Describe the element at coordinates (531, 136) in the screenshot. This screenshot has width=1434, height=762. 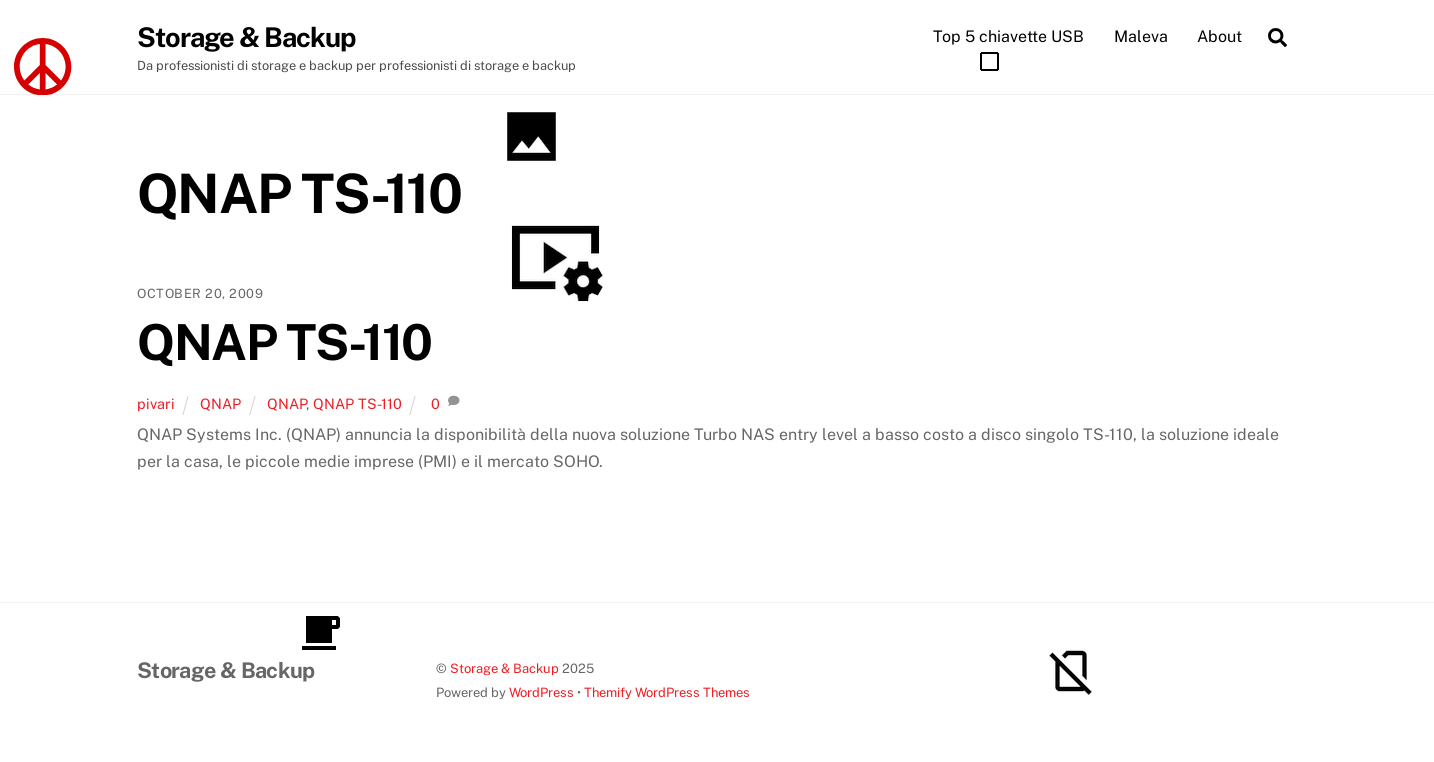
I see `view photos or images` at that location.